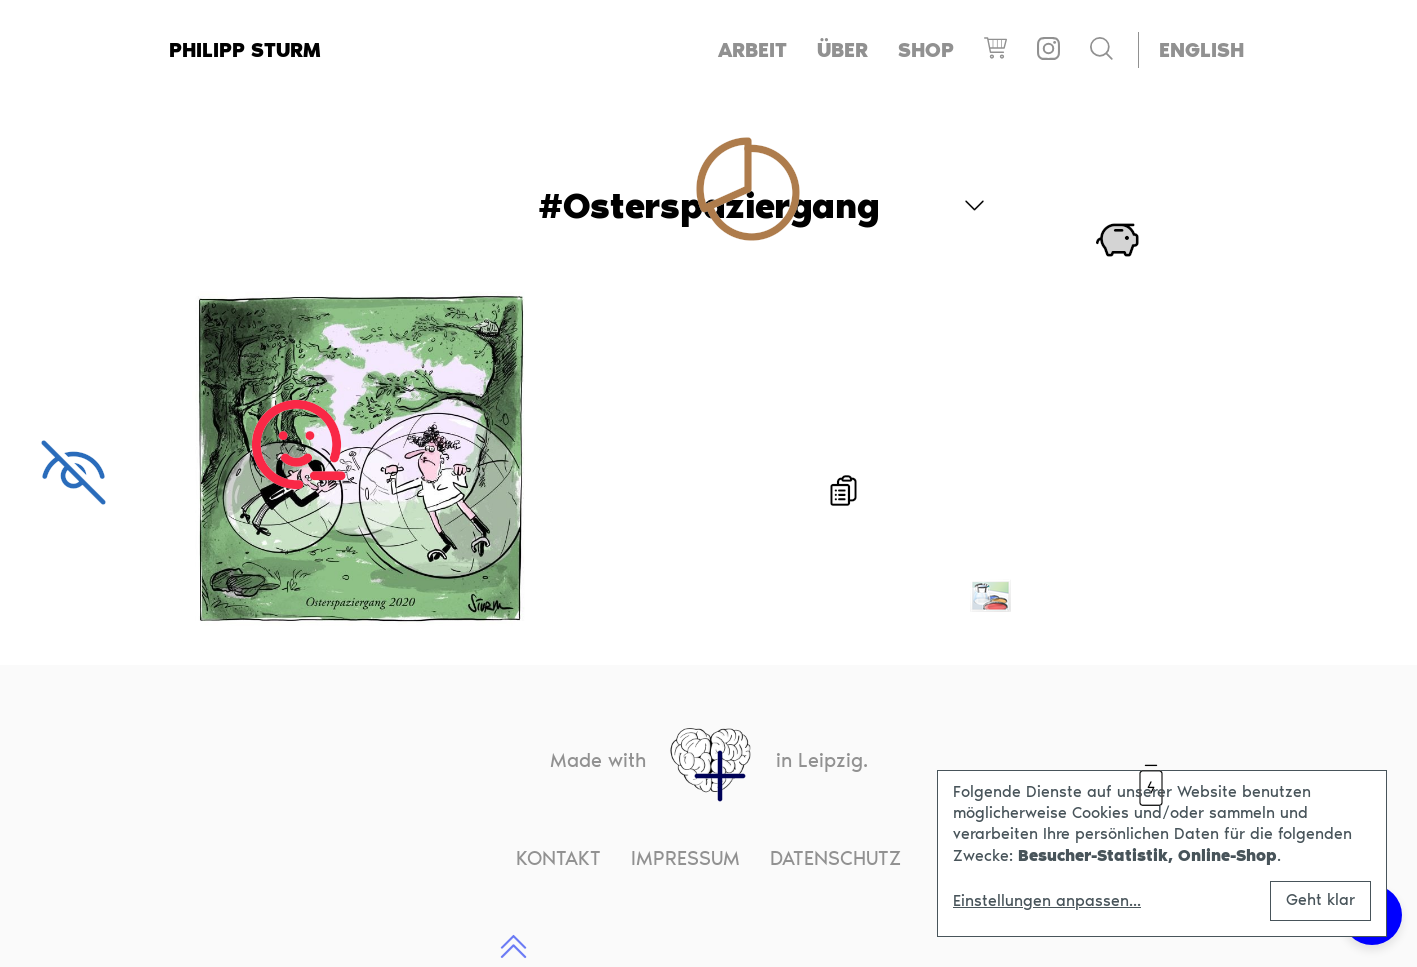 Image resolution: width=1417 pixels, height=967 pixels. I want to click on view photos or images, so click(990, 591).